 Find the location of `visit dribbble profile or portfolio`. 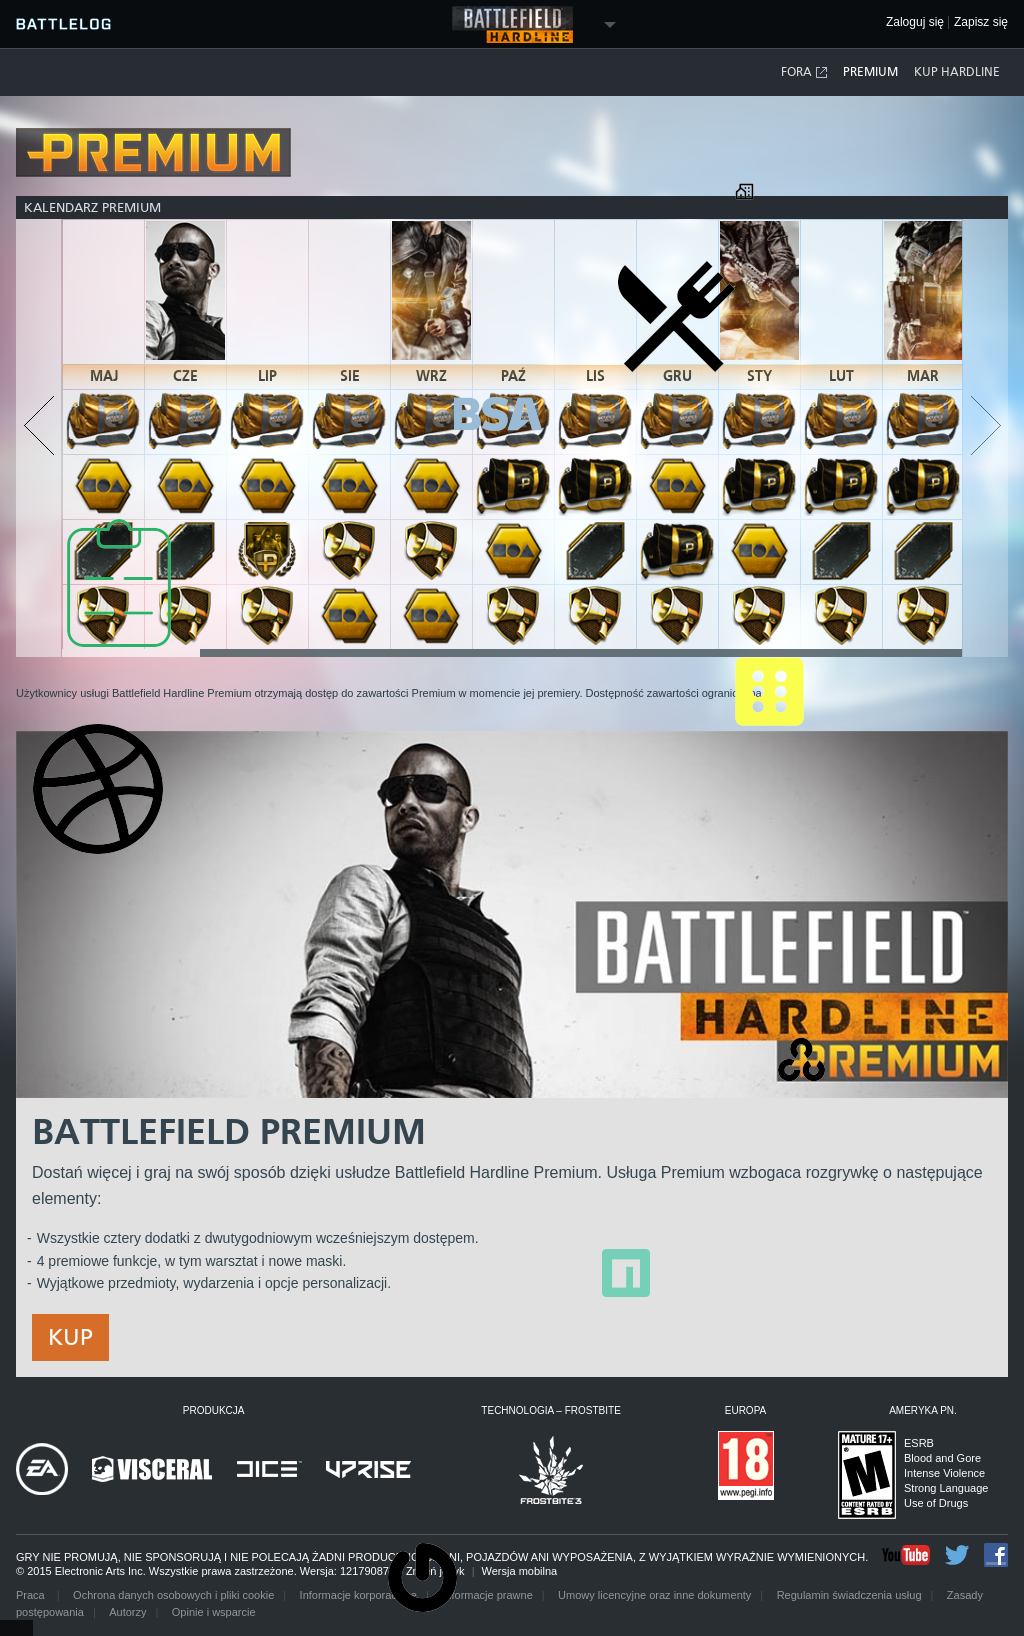

visit dribbble profile or portfolio is located at coordinates (98, 789).